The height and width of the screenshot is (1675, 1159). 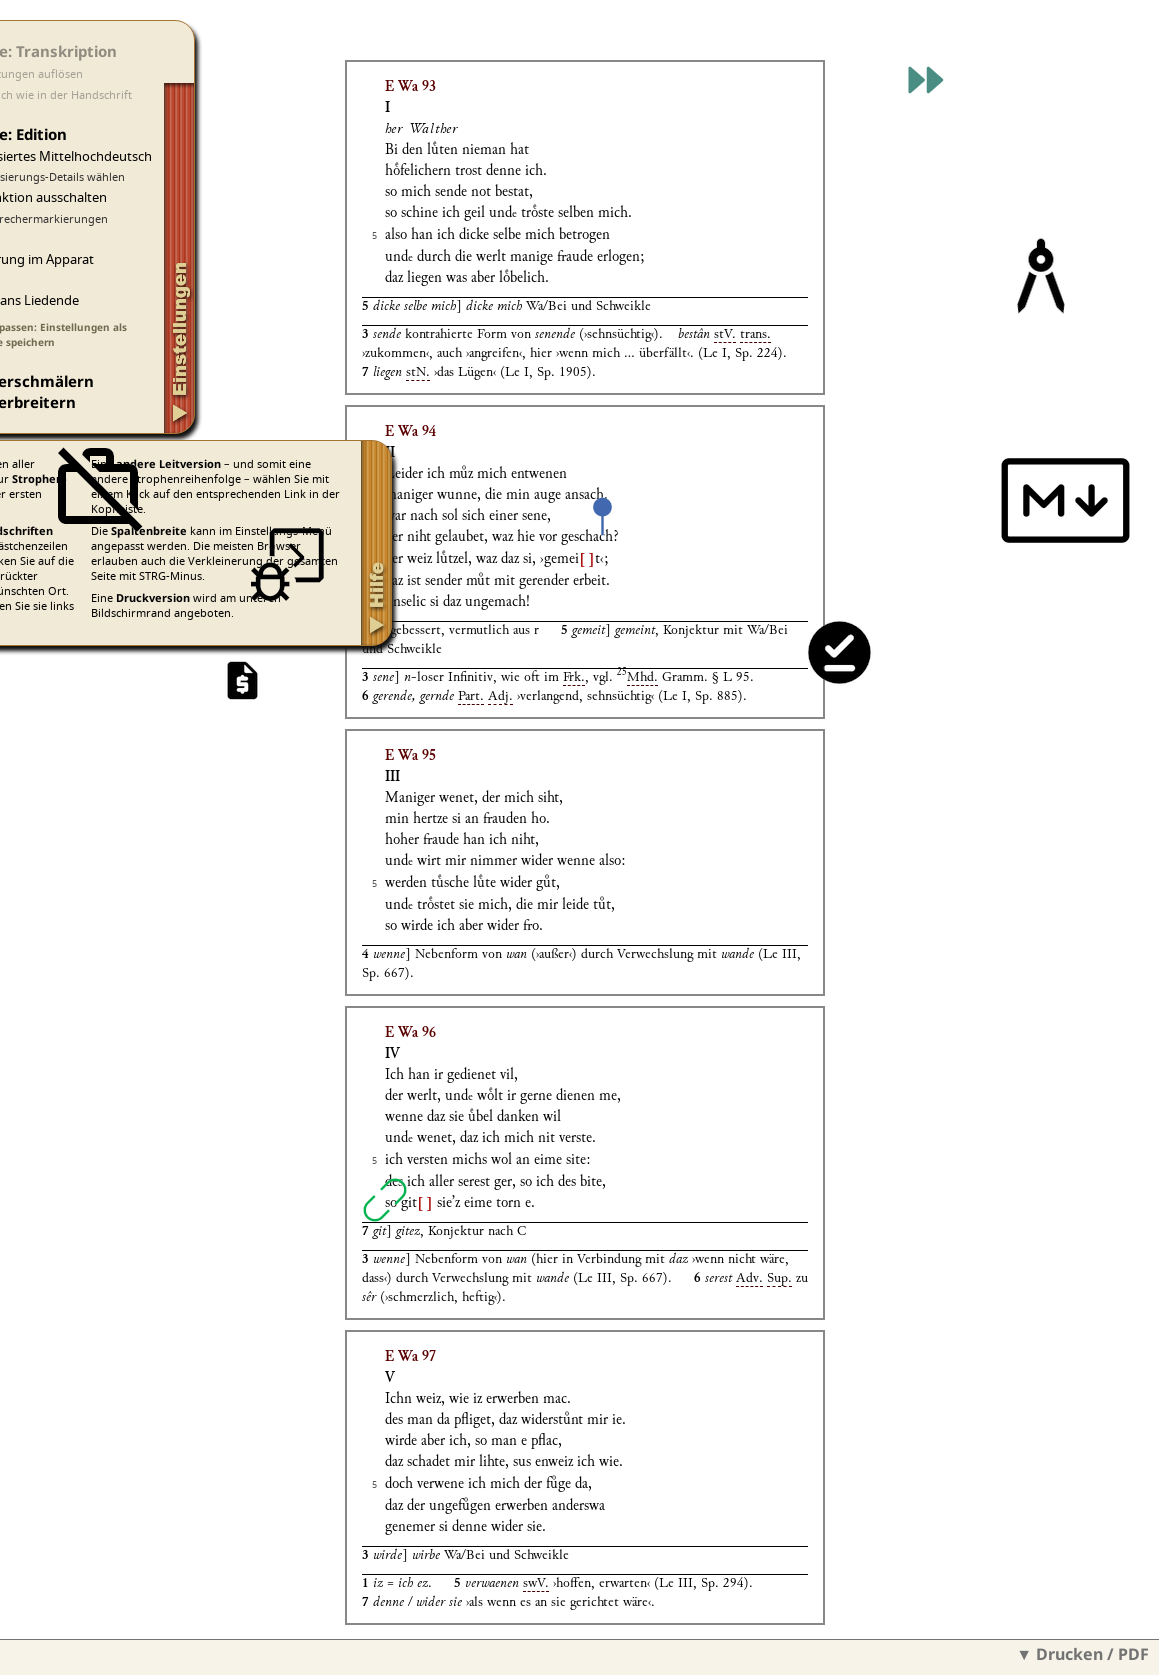 I want to click on unlink or disconnect a URL, so click(x=385, y=1200).